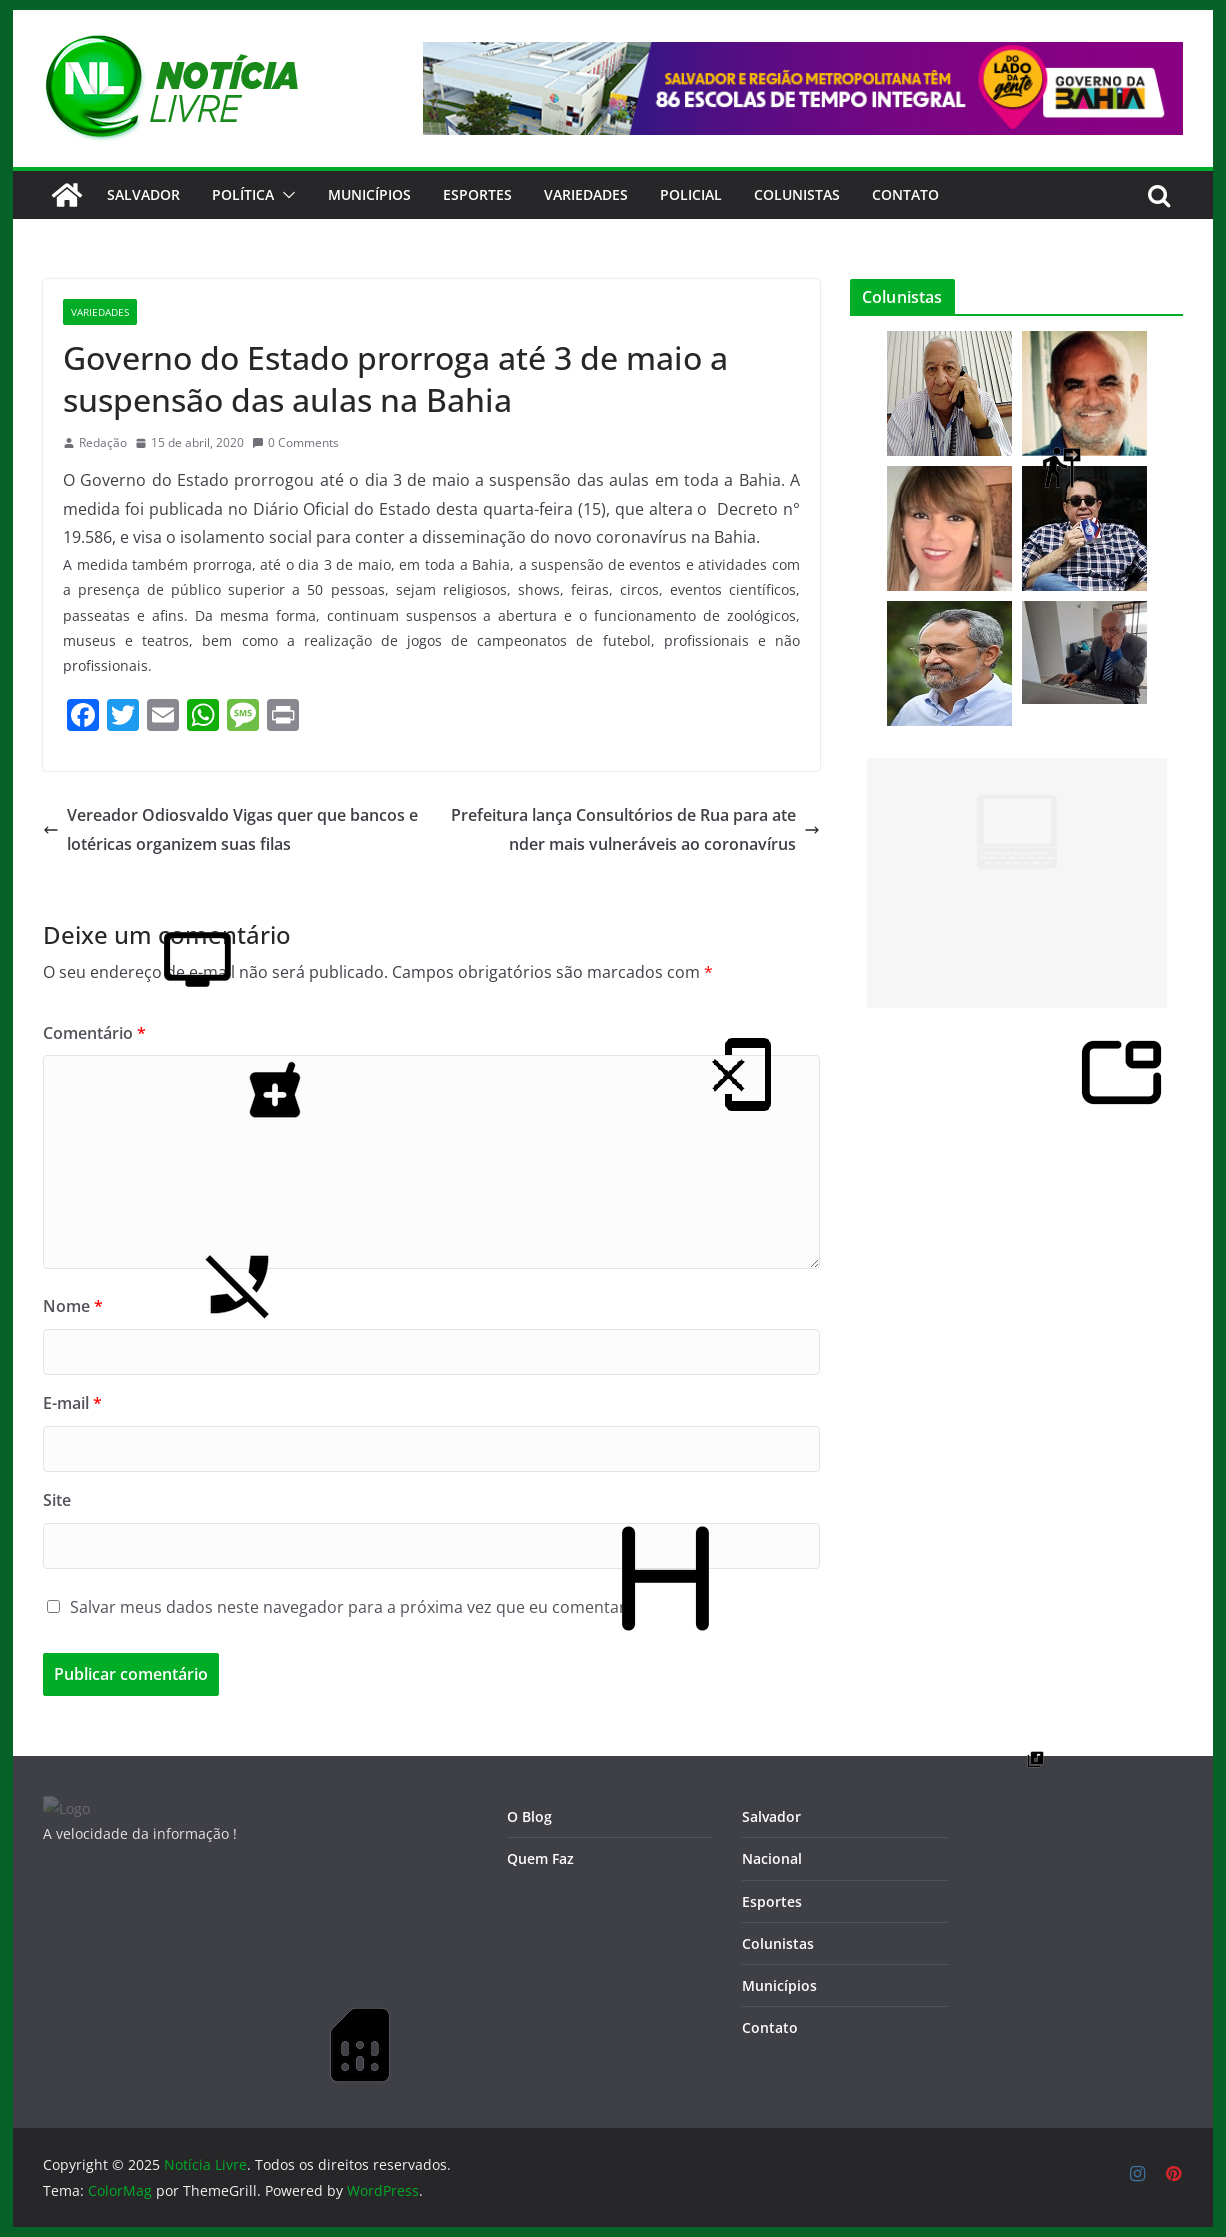  I want to click on enable picture-in-picture mode at top of screen, so click(1121, 1072).